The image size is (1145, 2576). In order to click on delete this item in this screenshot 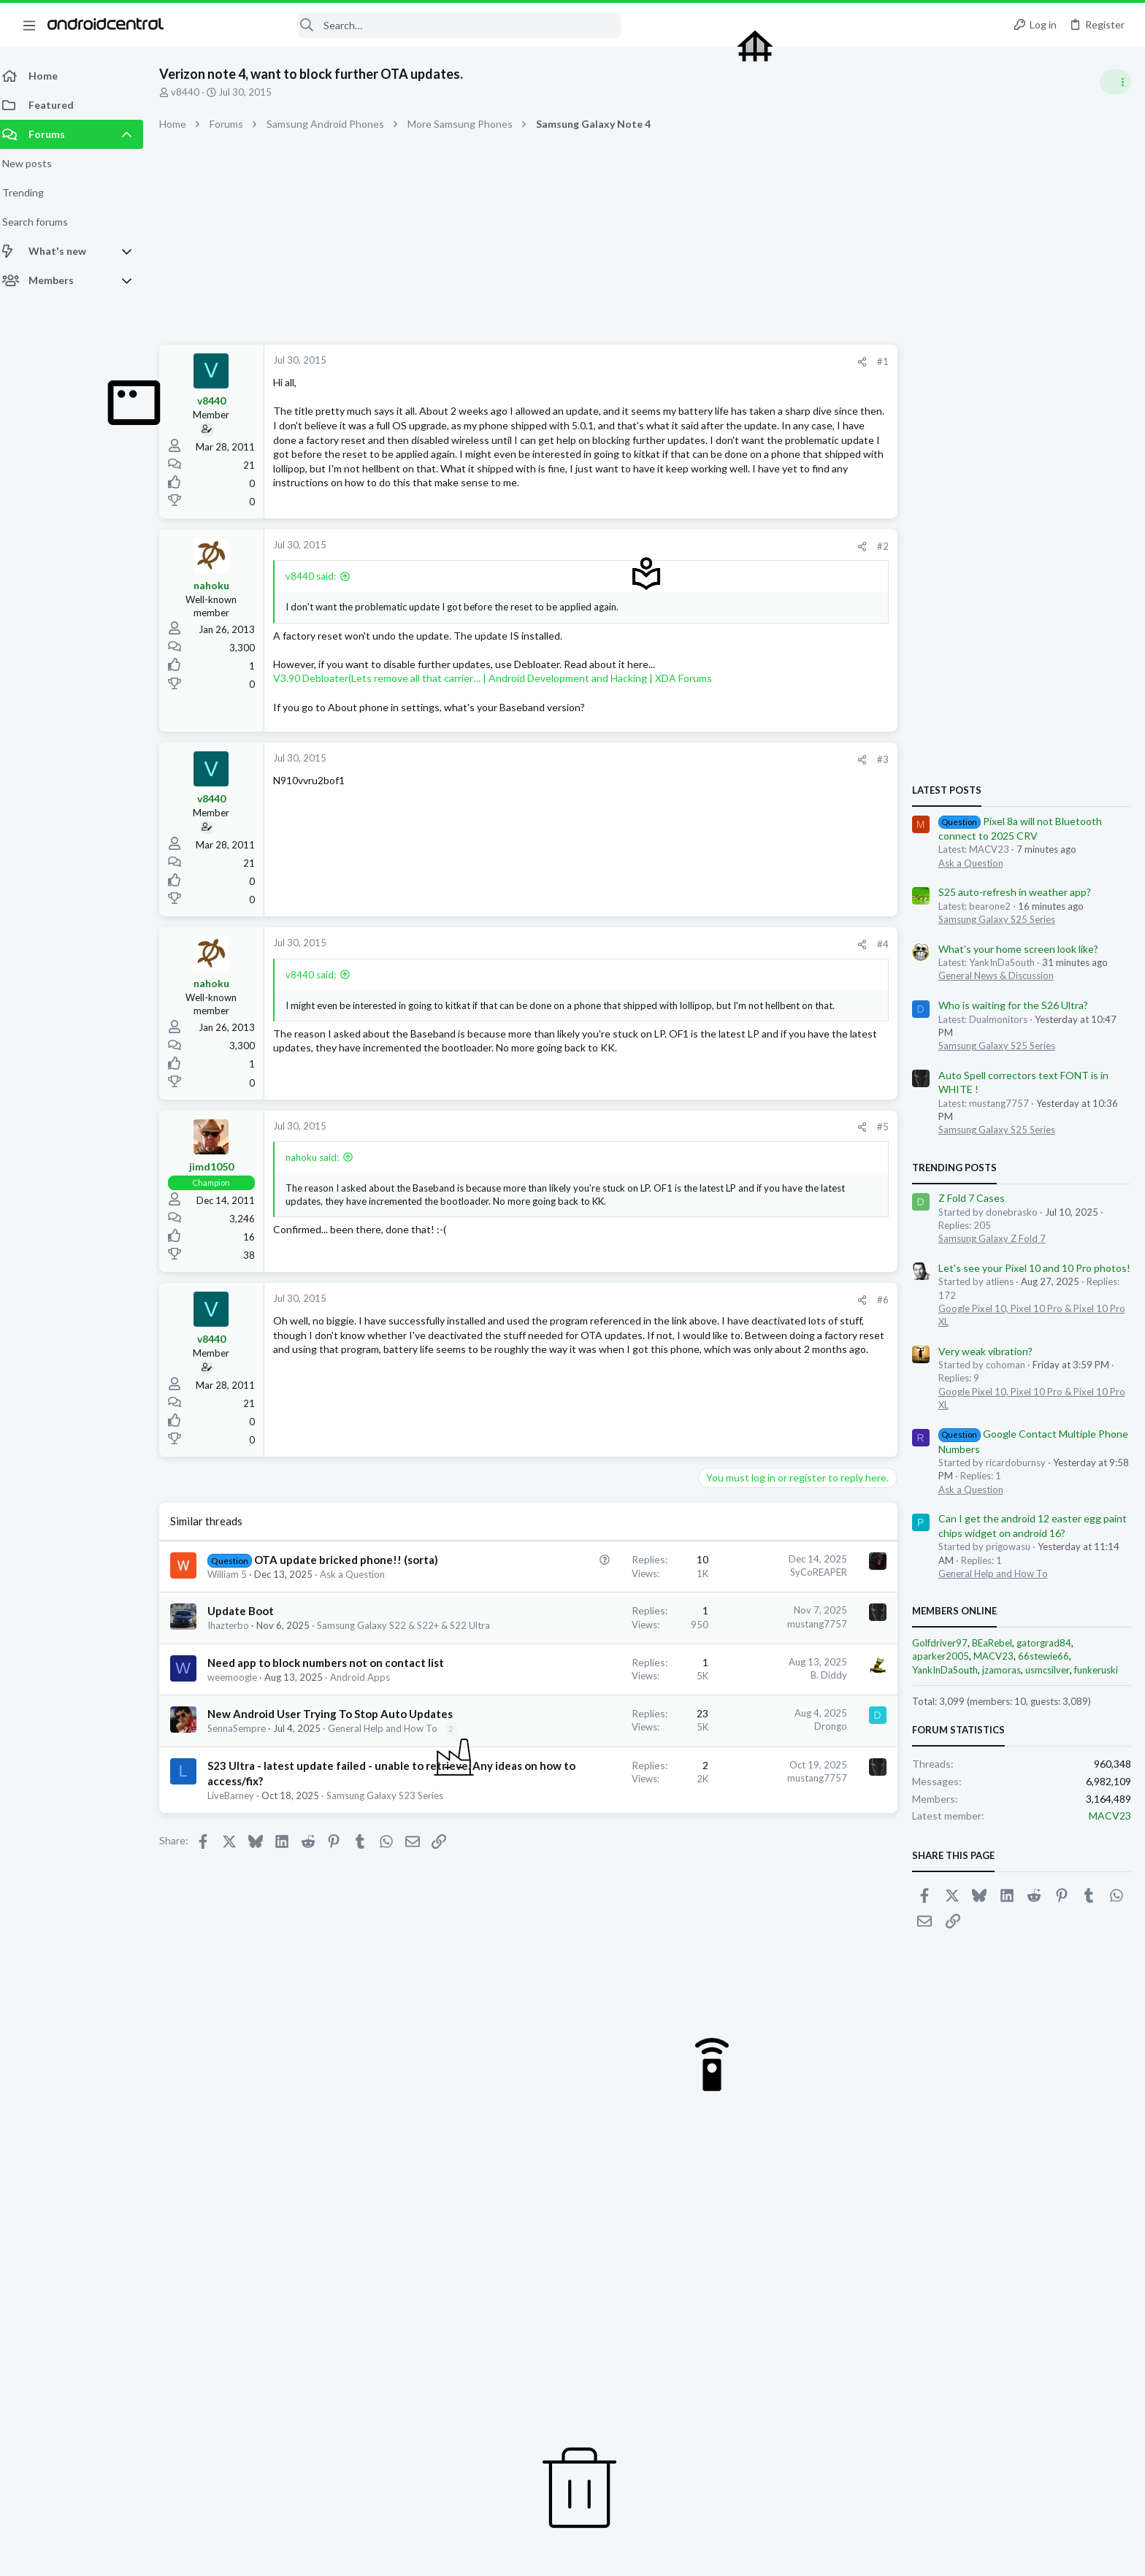, I will do `click(579, 2491)`.